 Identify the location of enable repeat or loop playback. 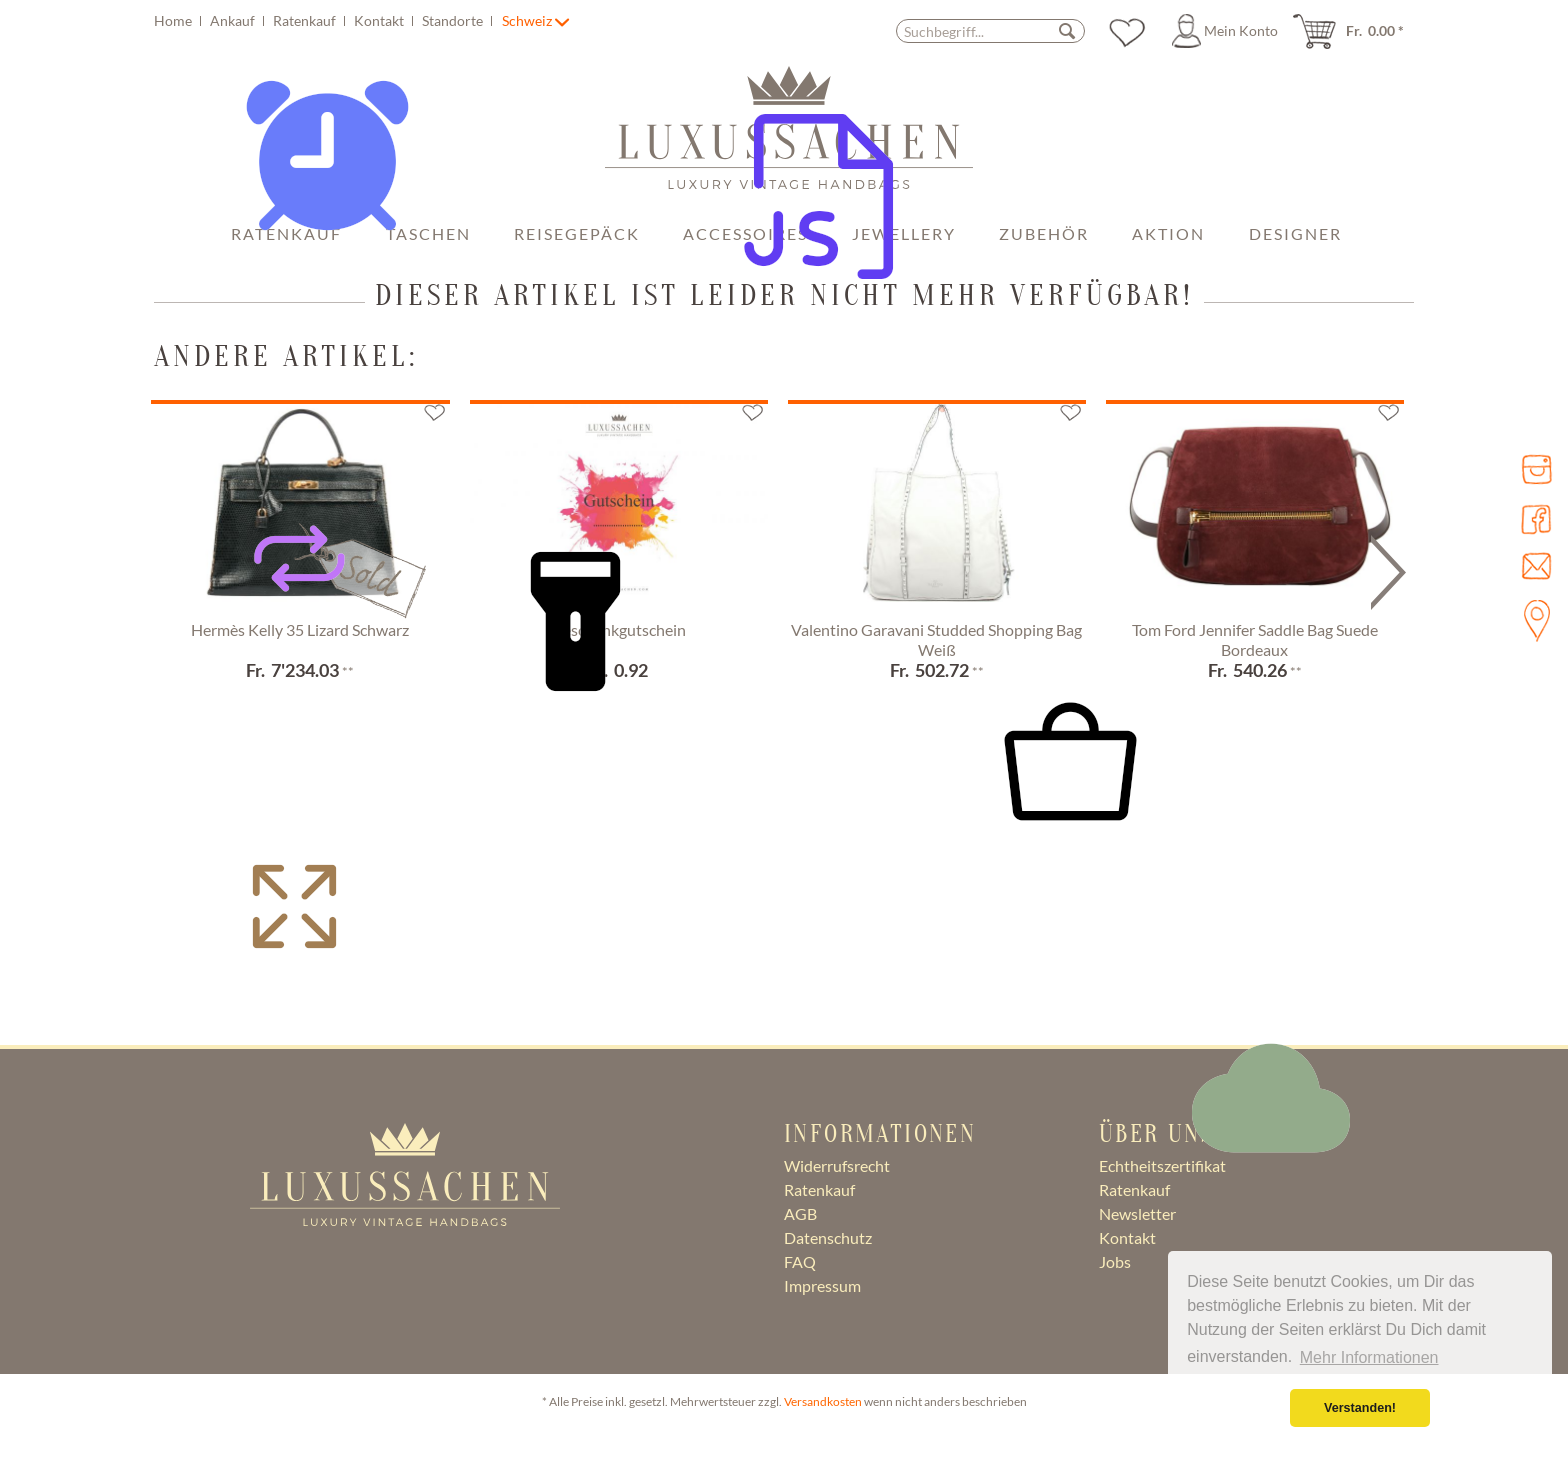
(299, 558).